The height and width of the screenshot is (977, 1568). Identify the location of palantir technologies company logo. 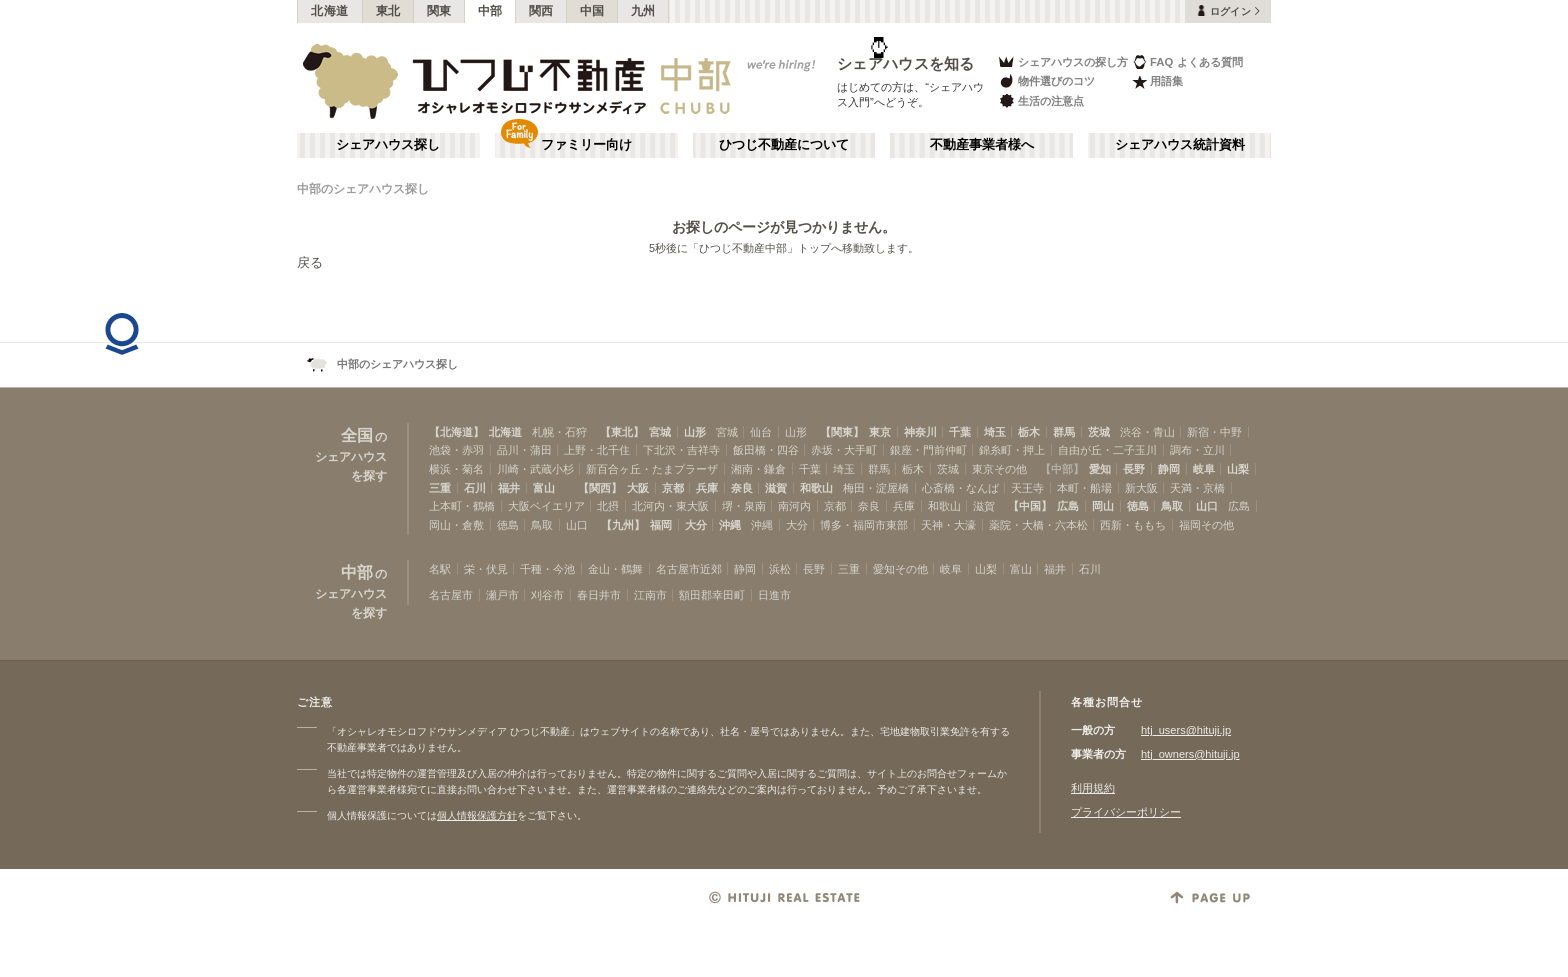
(122, 334).